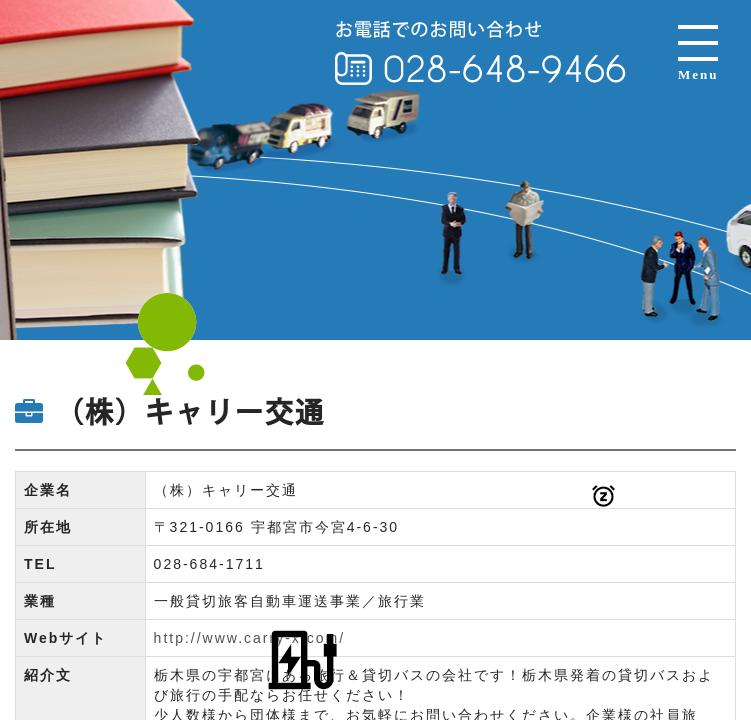 This screenshot has width=751, height=720. What do you see at coordinates (301, 660) in the screenshot?
I see `find nearby EV charging stations` at bounding box center [301, 660].